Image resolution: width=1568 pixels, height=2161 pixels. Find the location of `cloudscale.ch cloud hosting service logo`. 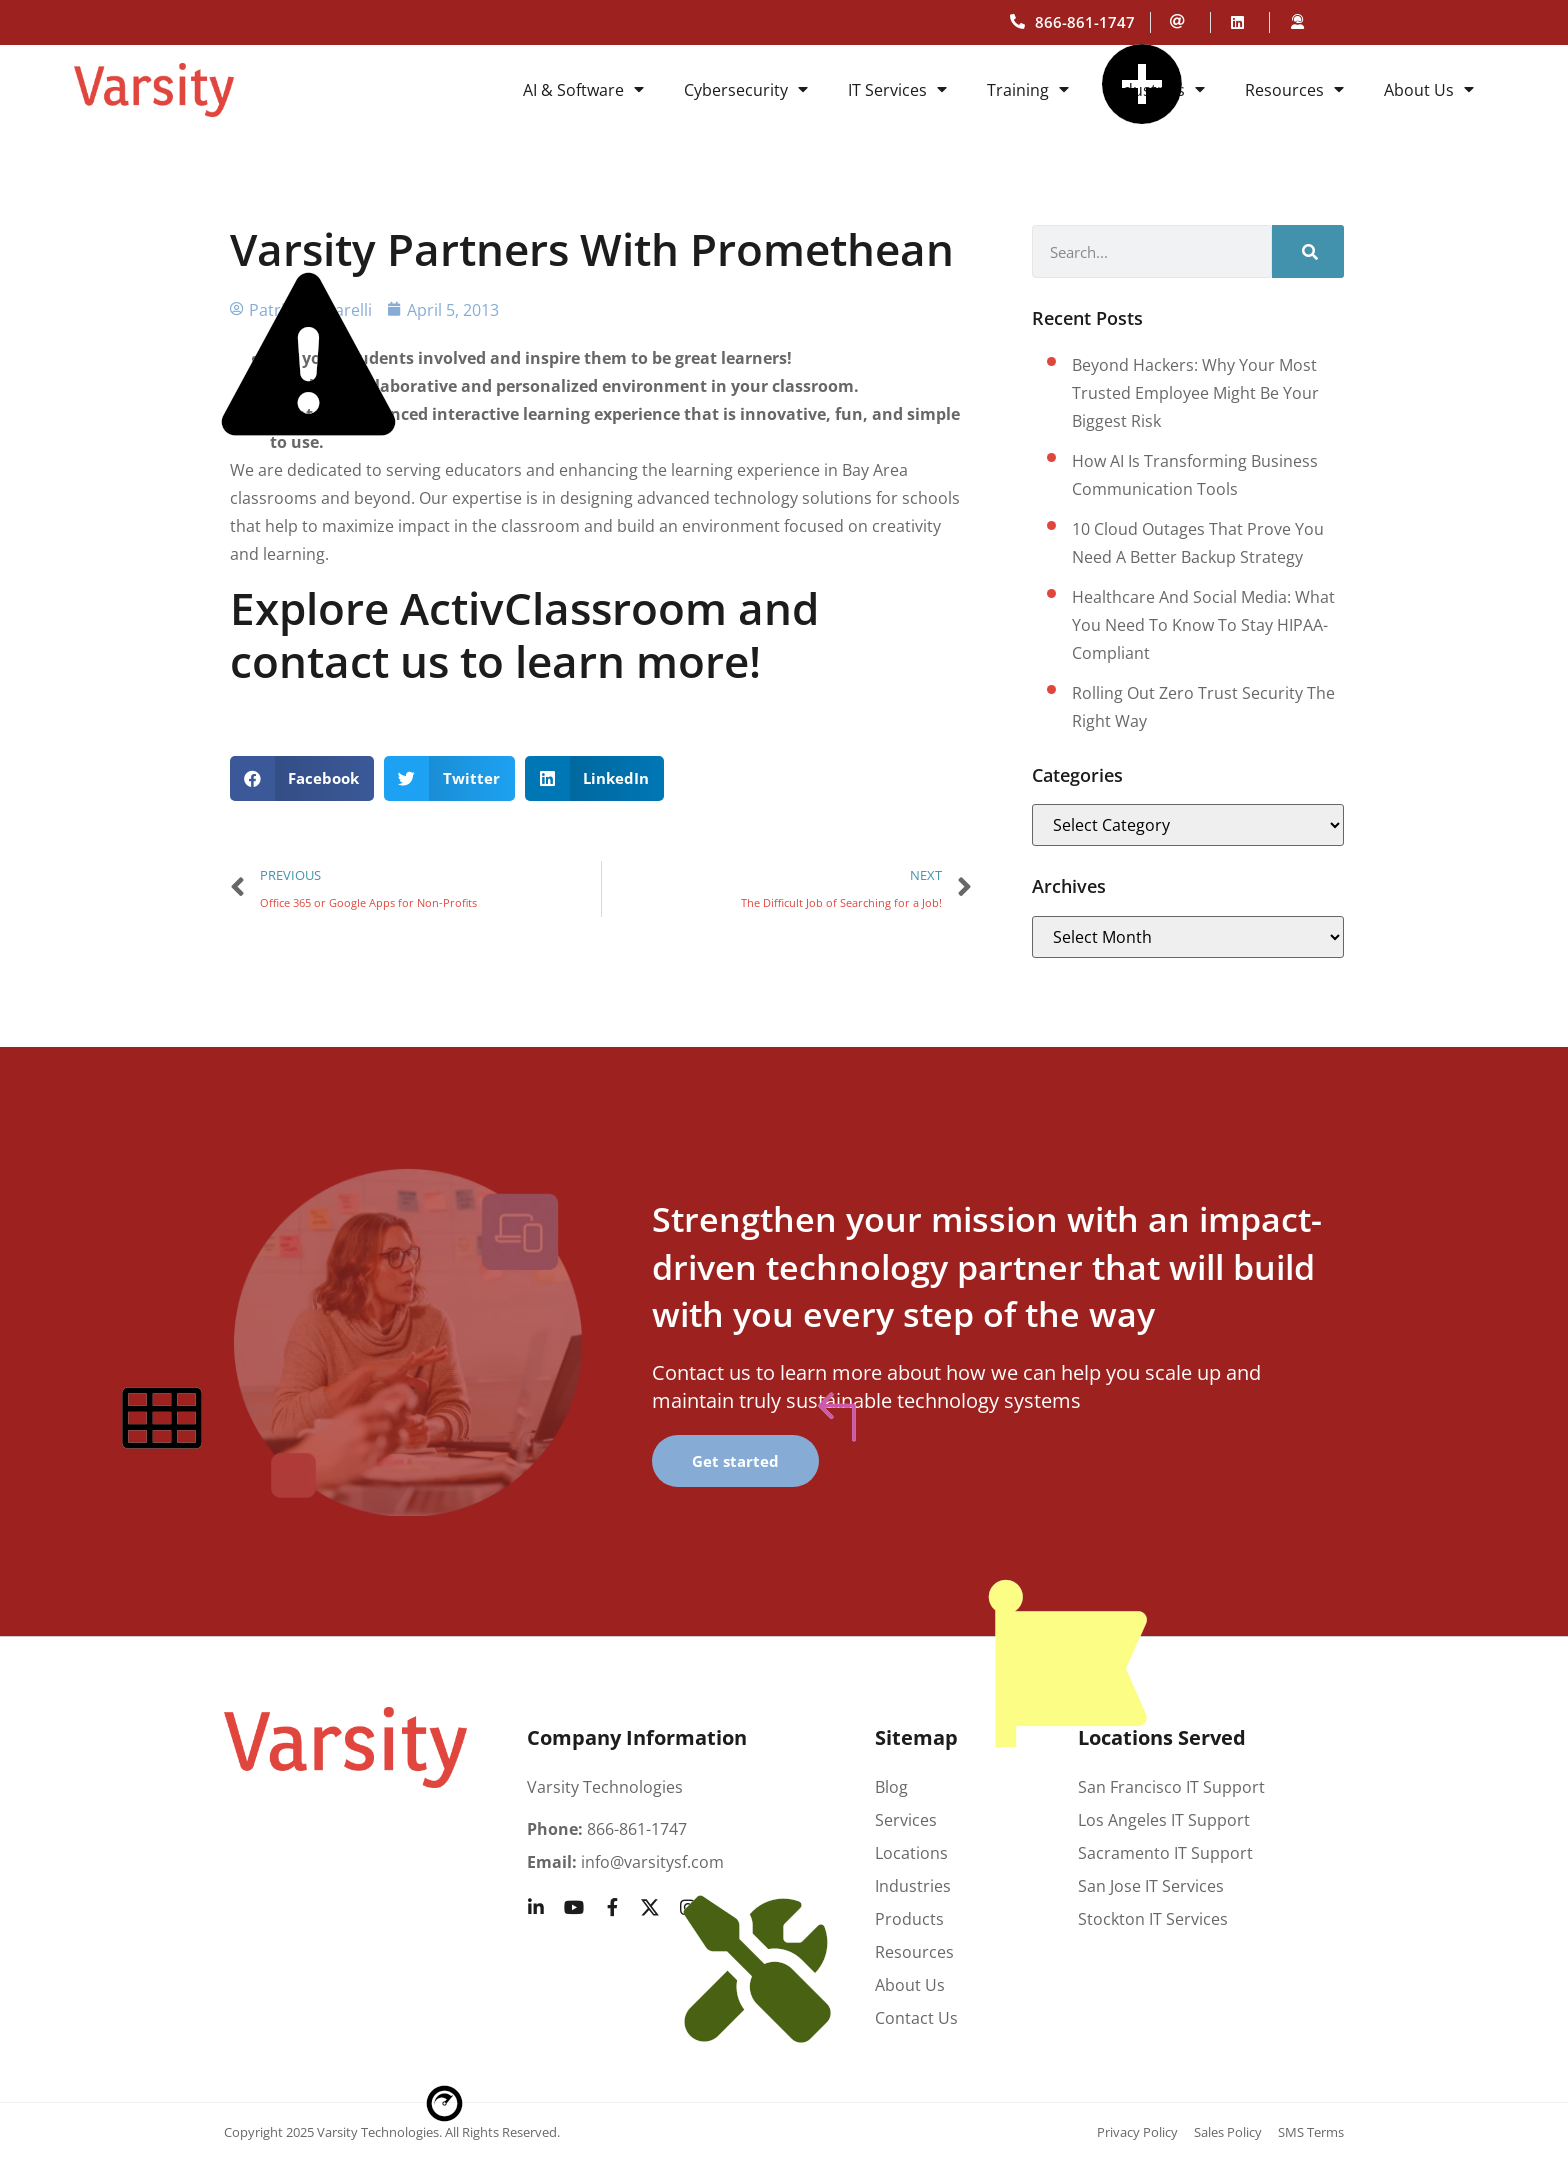

cloudscale.ch cloud hosting service logo is located at coordinates (444, 2103).